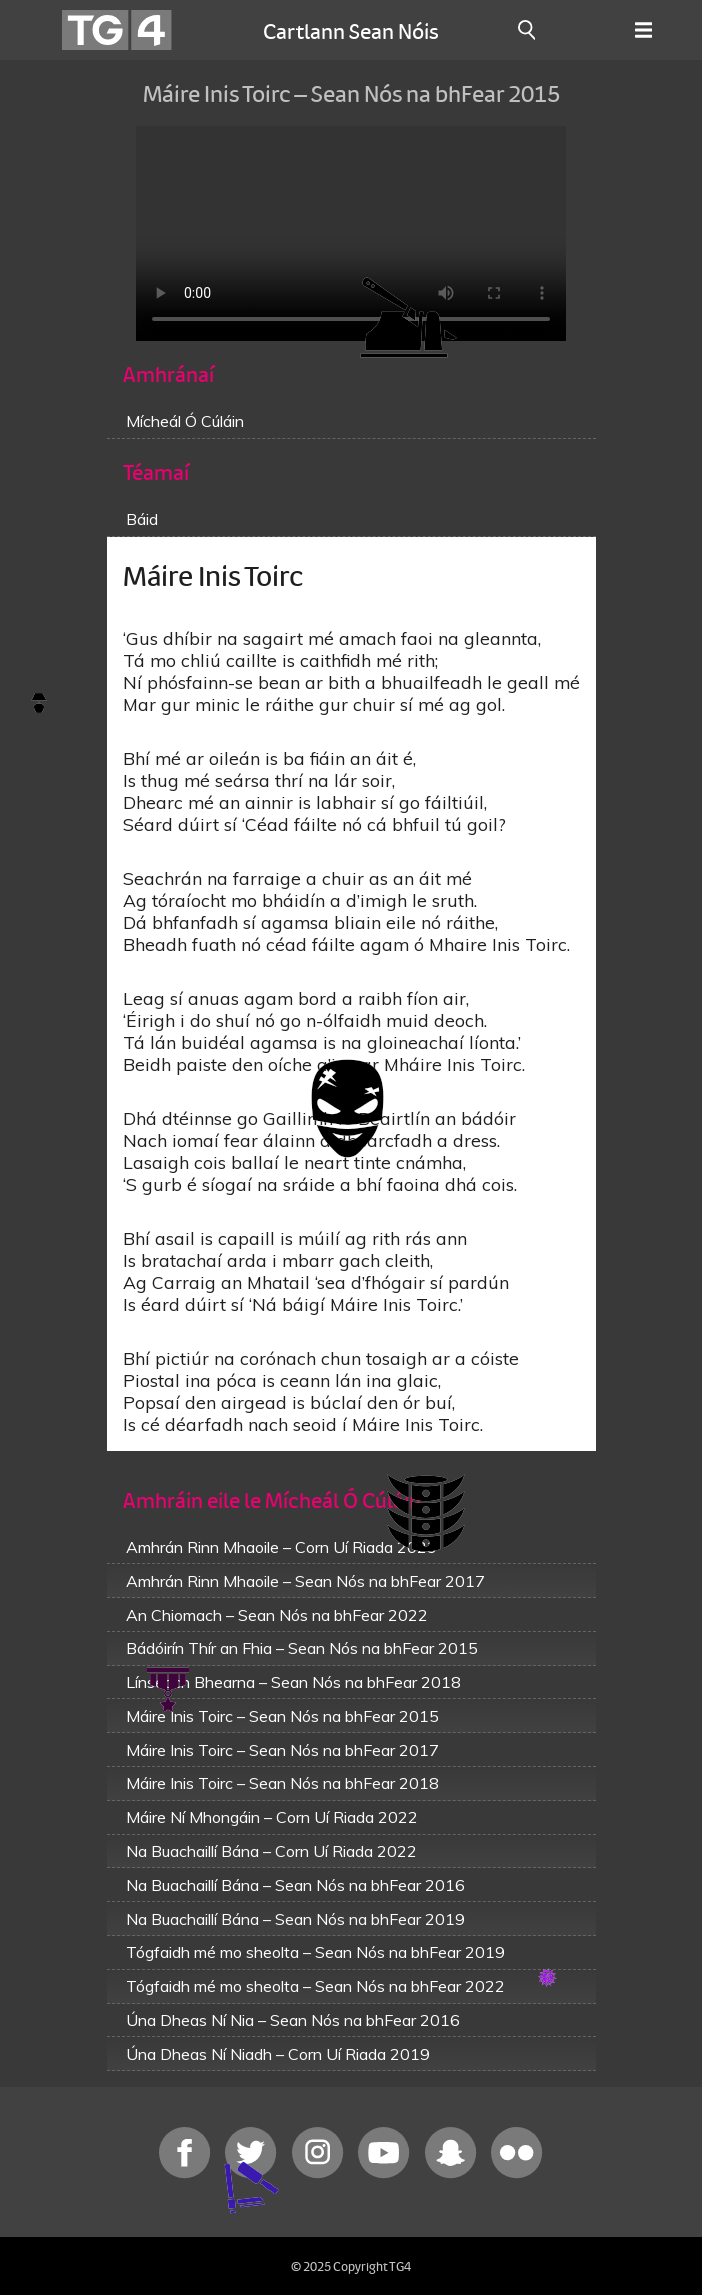 This screenshot has height=2295, width=702. What do you see at coordinates (168, 1690) in the screenshot?
I see `view achievements or awards` at bounding box center [168, 1690].